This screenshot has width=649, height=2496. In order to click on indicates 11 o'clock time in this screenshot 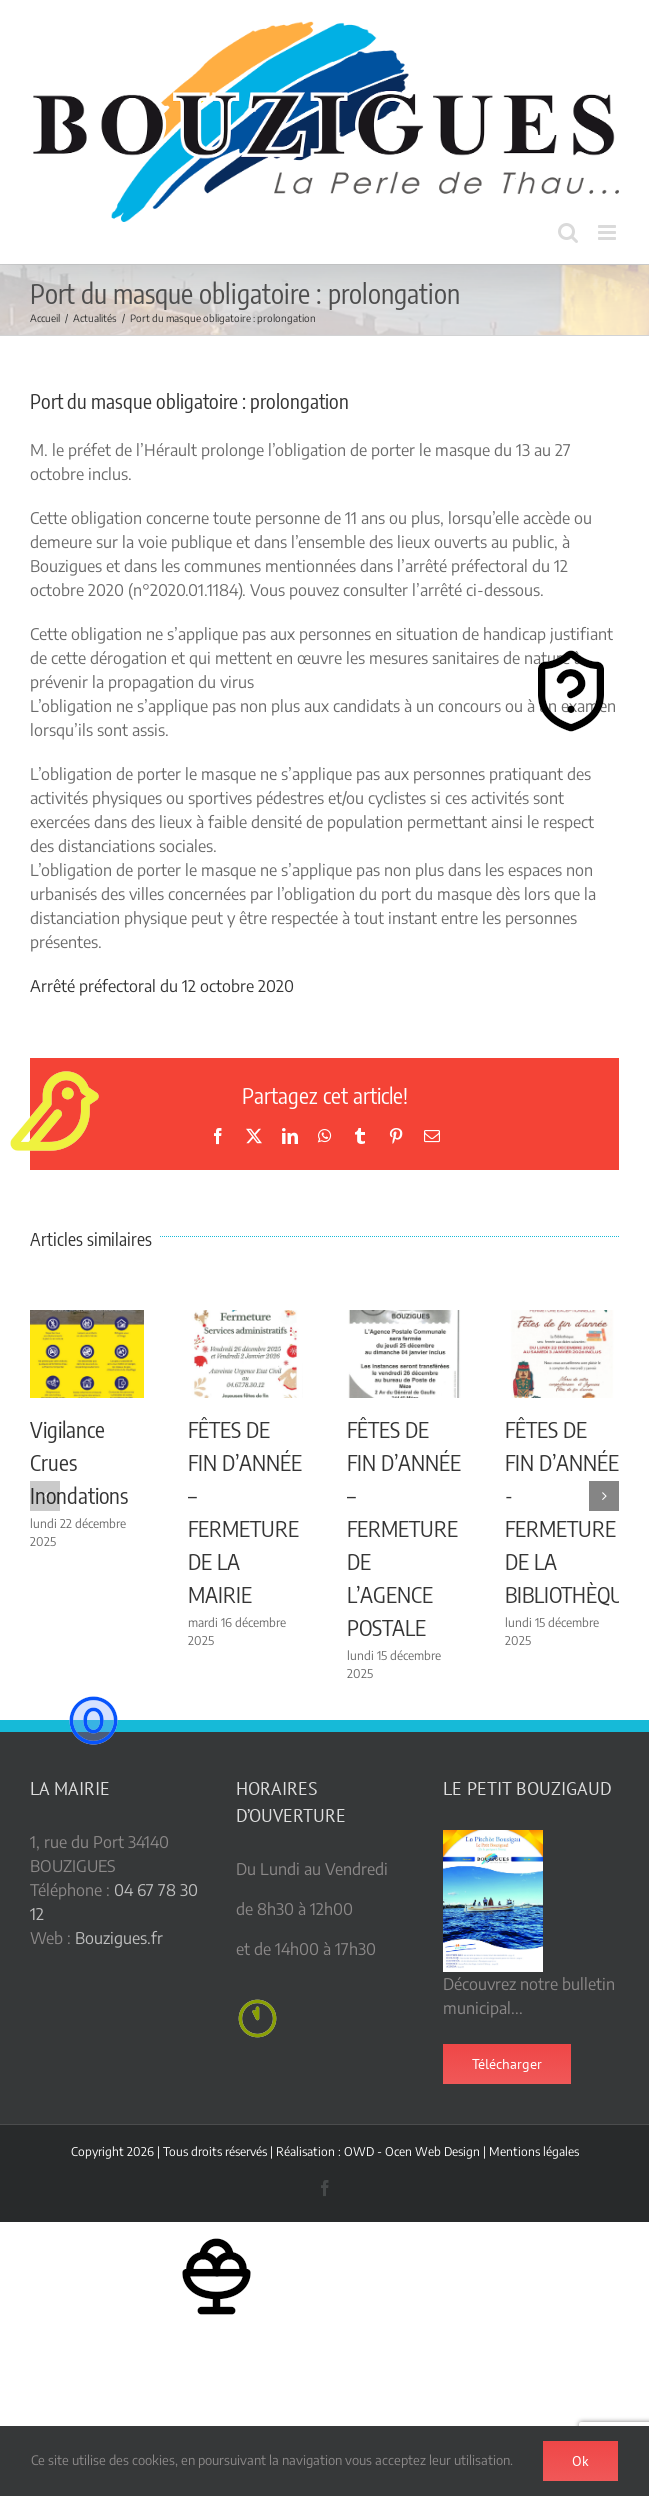, I will do `click(257, 2018)`.